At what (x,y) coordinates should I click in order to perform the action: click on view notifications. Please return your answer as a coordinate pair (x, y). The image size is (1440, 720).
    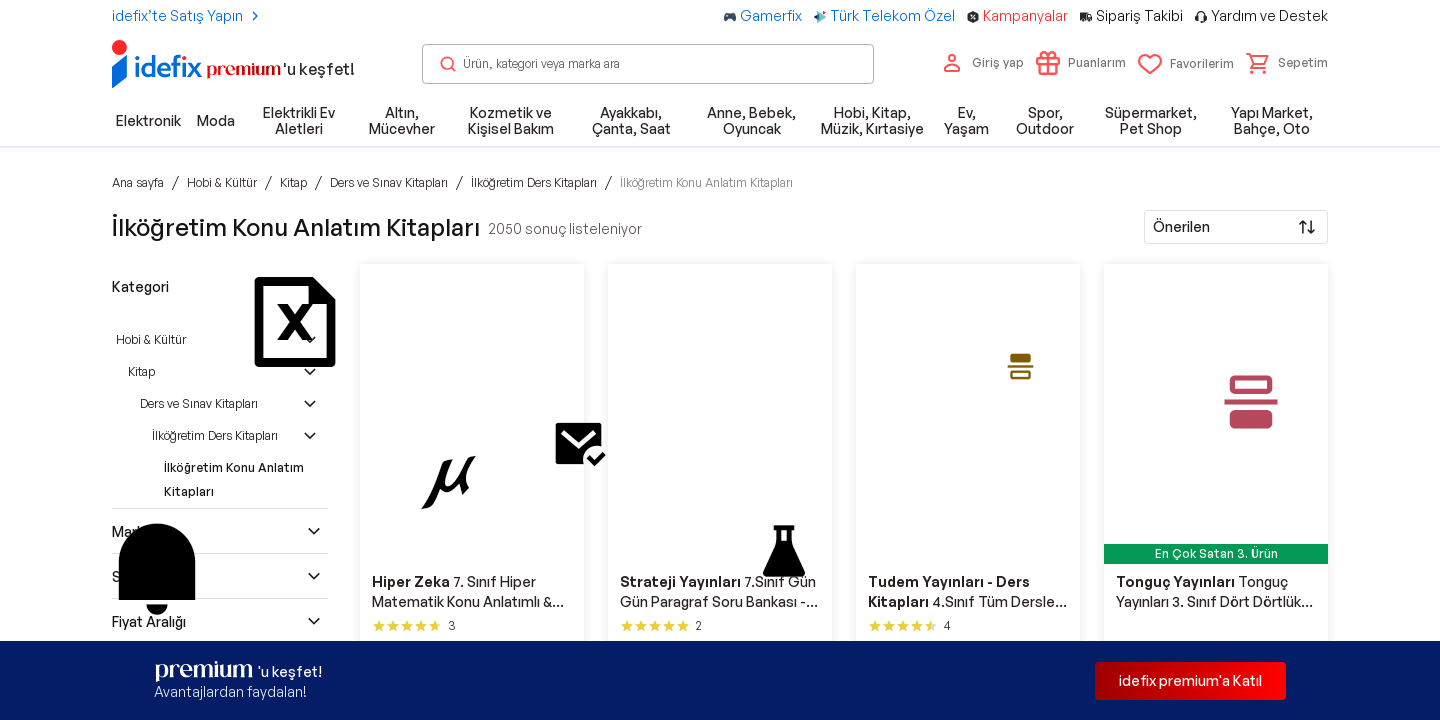
    Looking at the image, I should click on (157, 566).